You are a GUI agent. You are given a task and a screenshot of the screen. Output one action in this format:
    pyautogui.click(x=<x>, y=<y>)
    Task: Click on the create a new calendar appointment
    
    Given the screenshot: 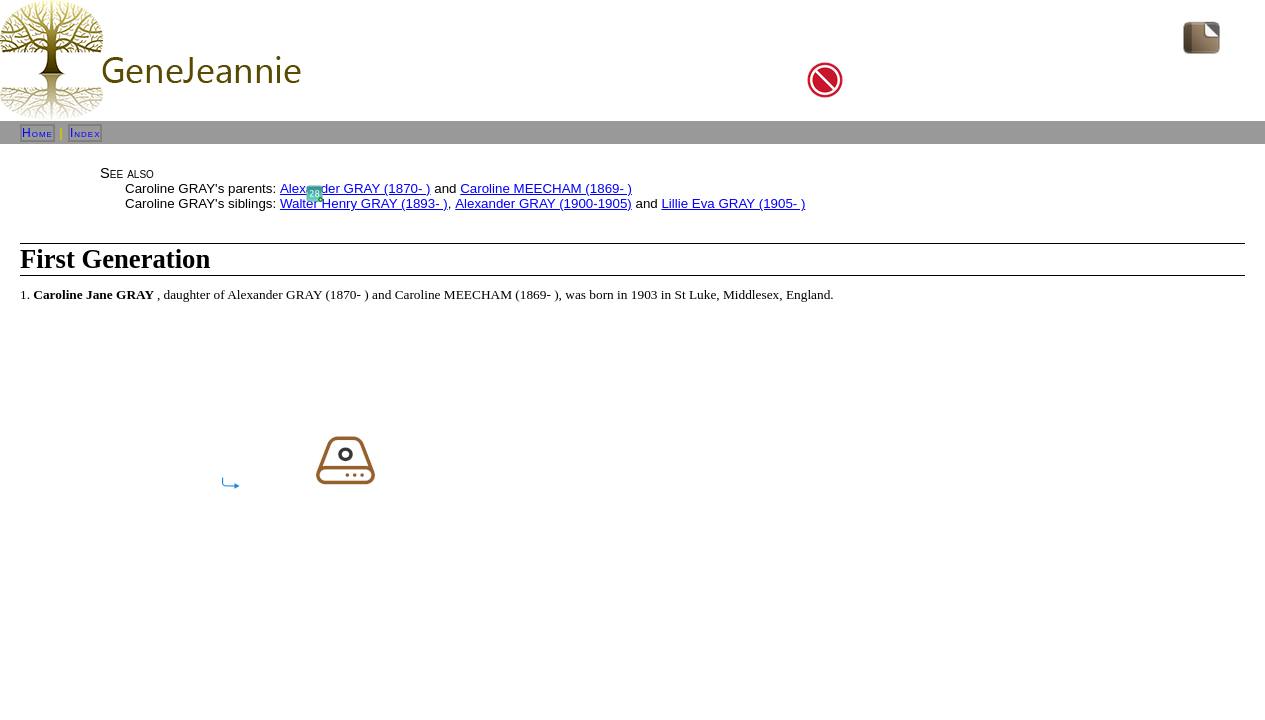 What is the action you would take?
    pyautogui.click(x=314, y=193)
    